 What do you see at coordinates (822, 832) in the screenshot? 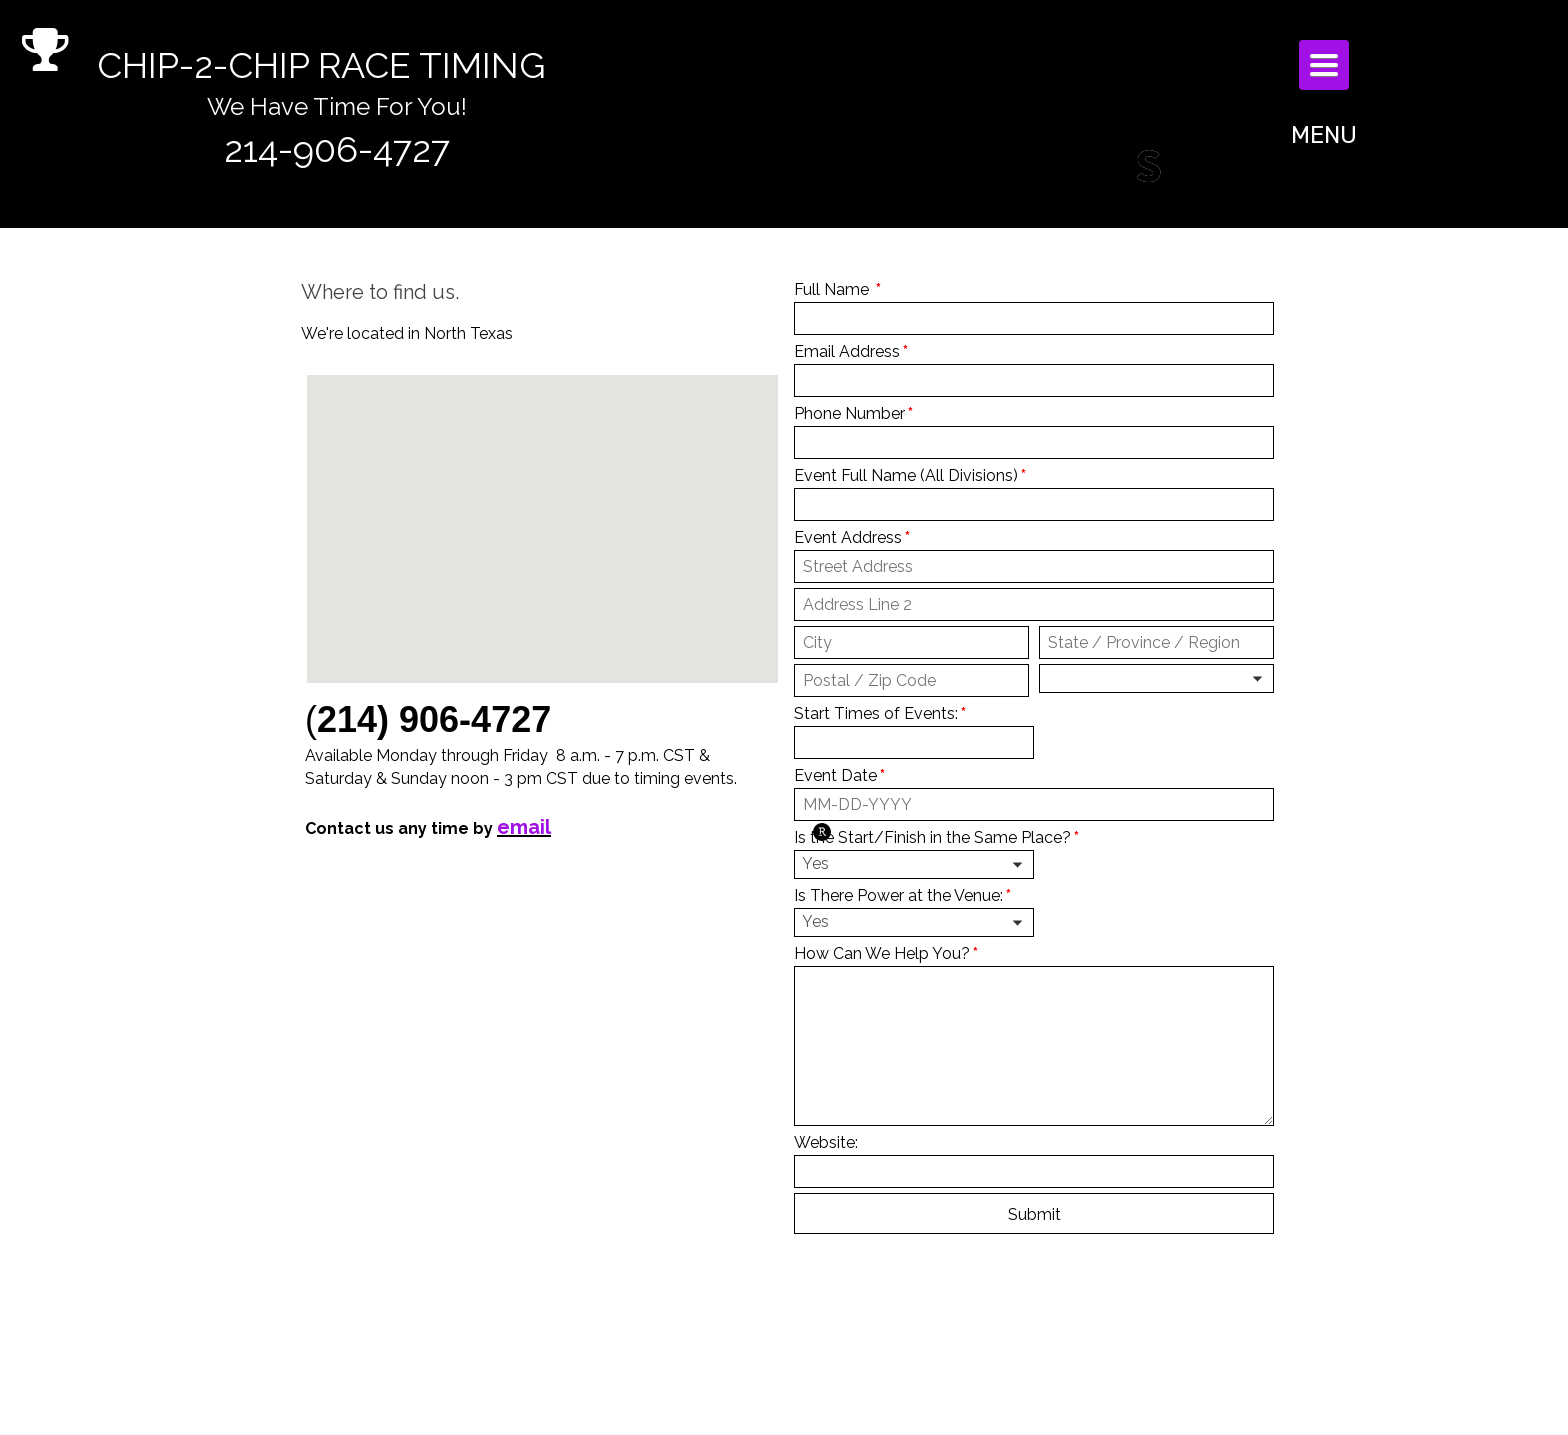
I see `open RStudio IDE application` at bounding box center [822, 832].